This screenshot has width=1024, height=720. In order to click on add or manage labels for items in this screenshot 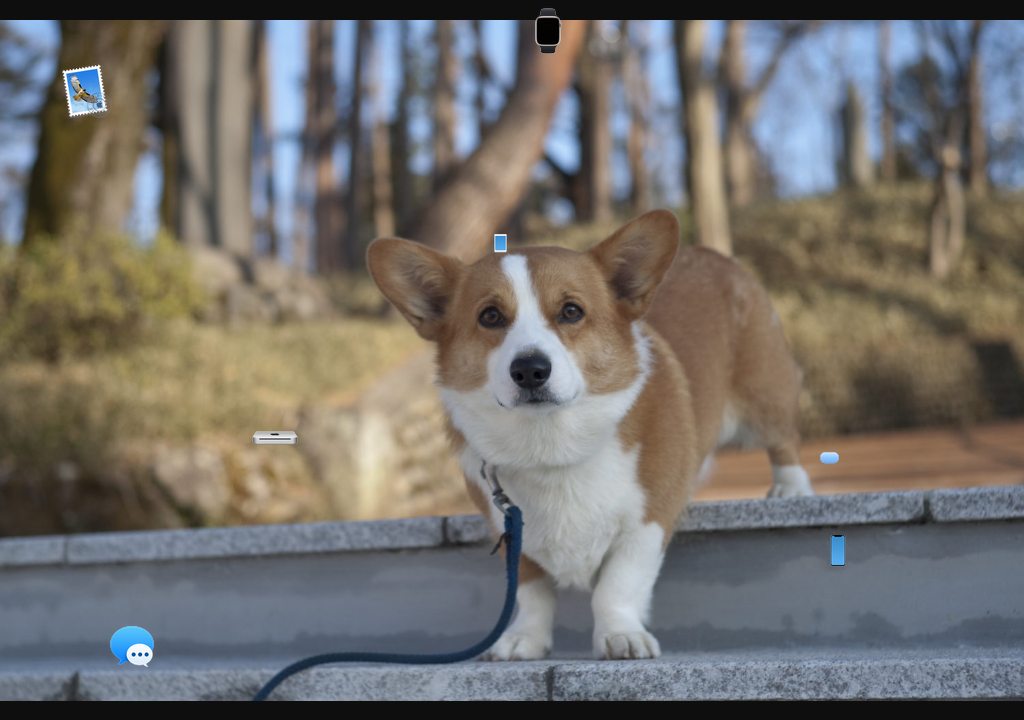, I will do `click(829, 458)`.